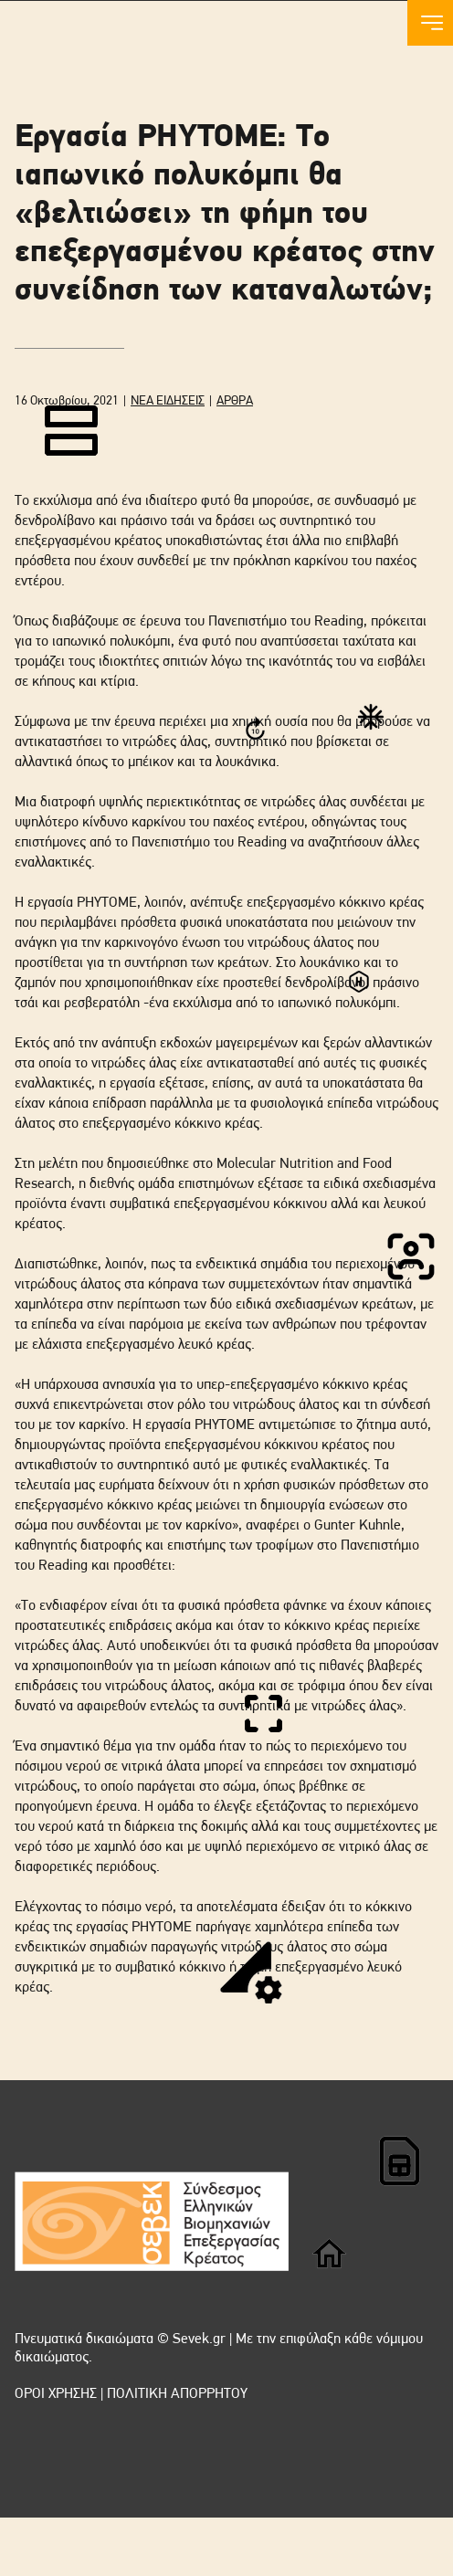 This screenshot has height=2576, width=453. Describe the element at coordinates (359, 982) in the screenshot. I see `indicates a hospital or medical facility` at that location.